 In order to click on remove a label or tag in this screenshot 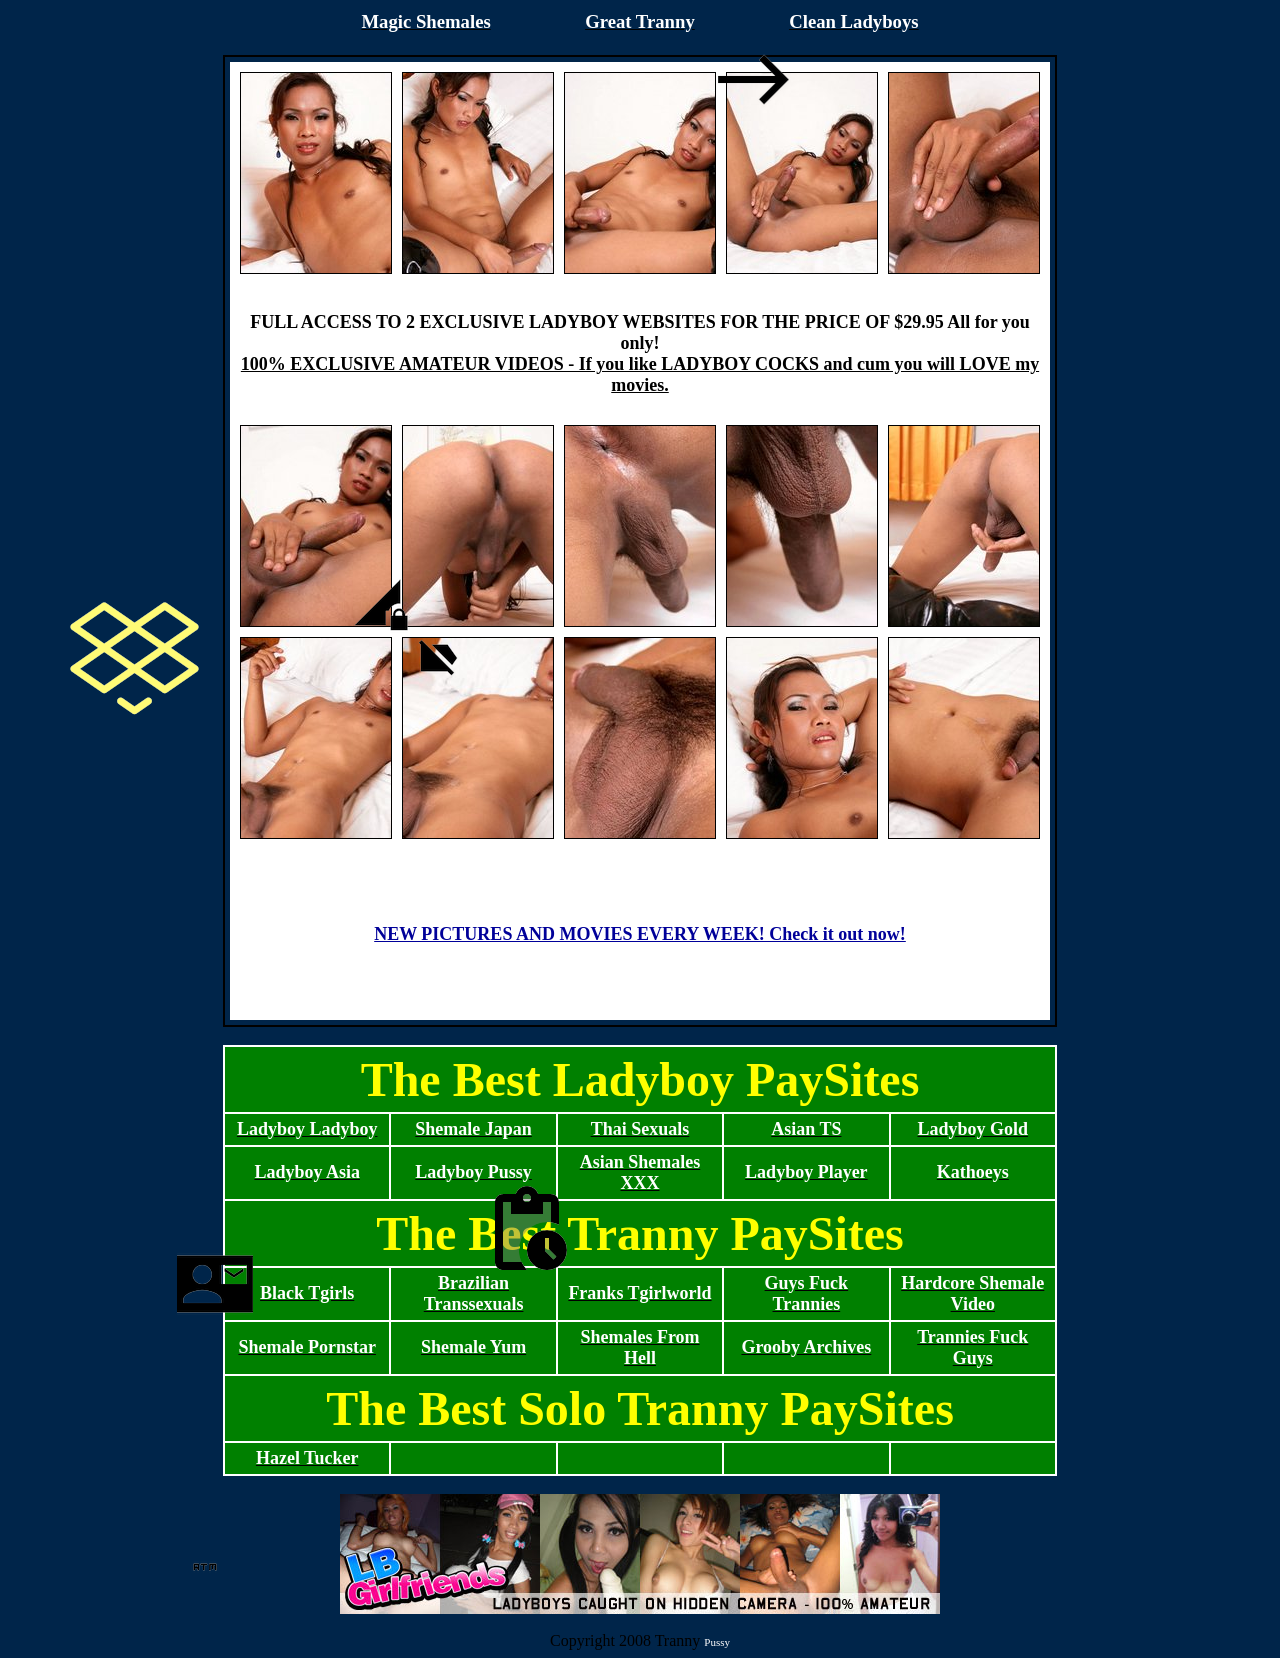, I will do `click(438, 658)`.